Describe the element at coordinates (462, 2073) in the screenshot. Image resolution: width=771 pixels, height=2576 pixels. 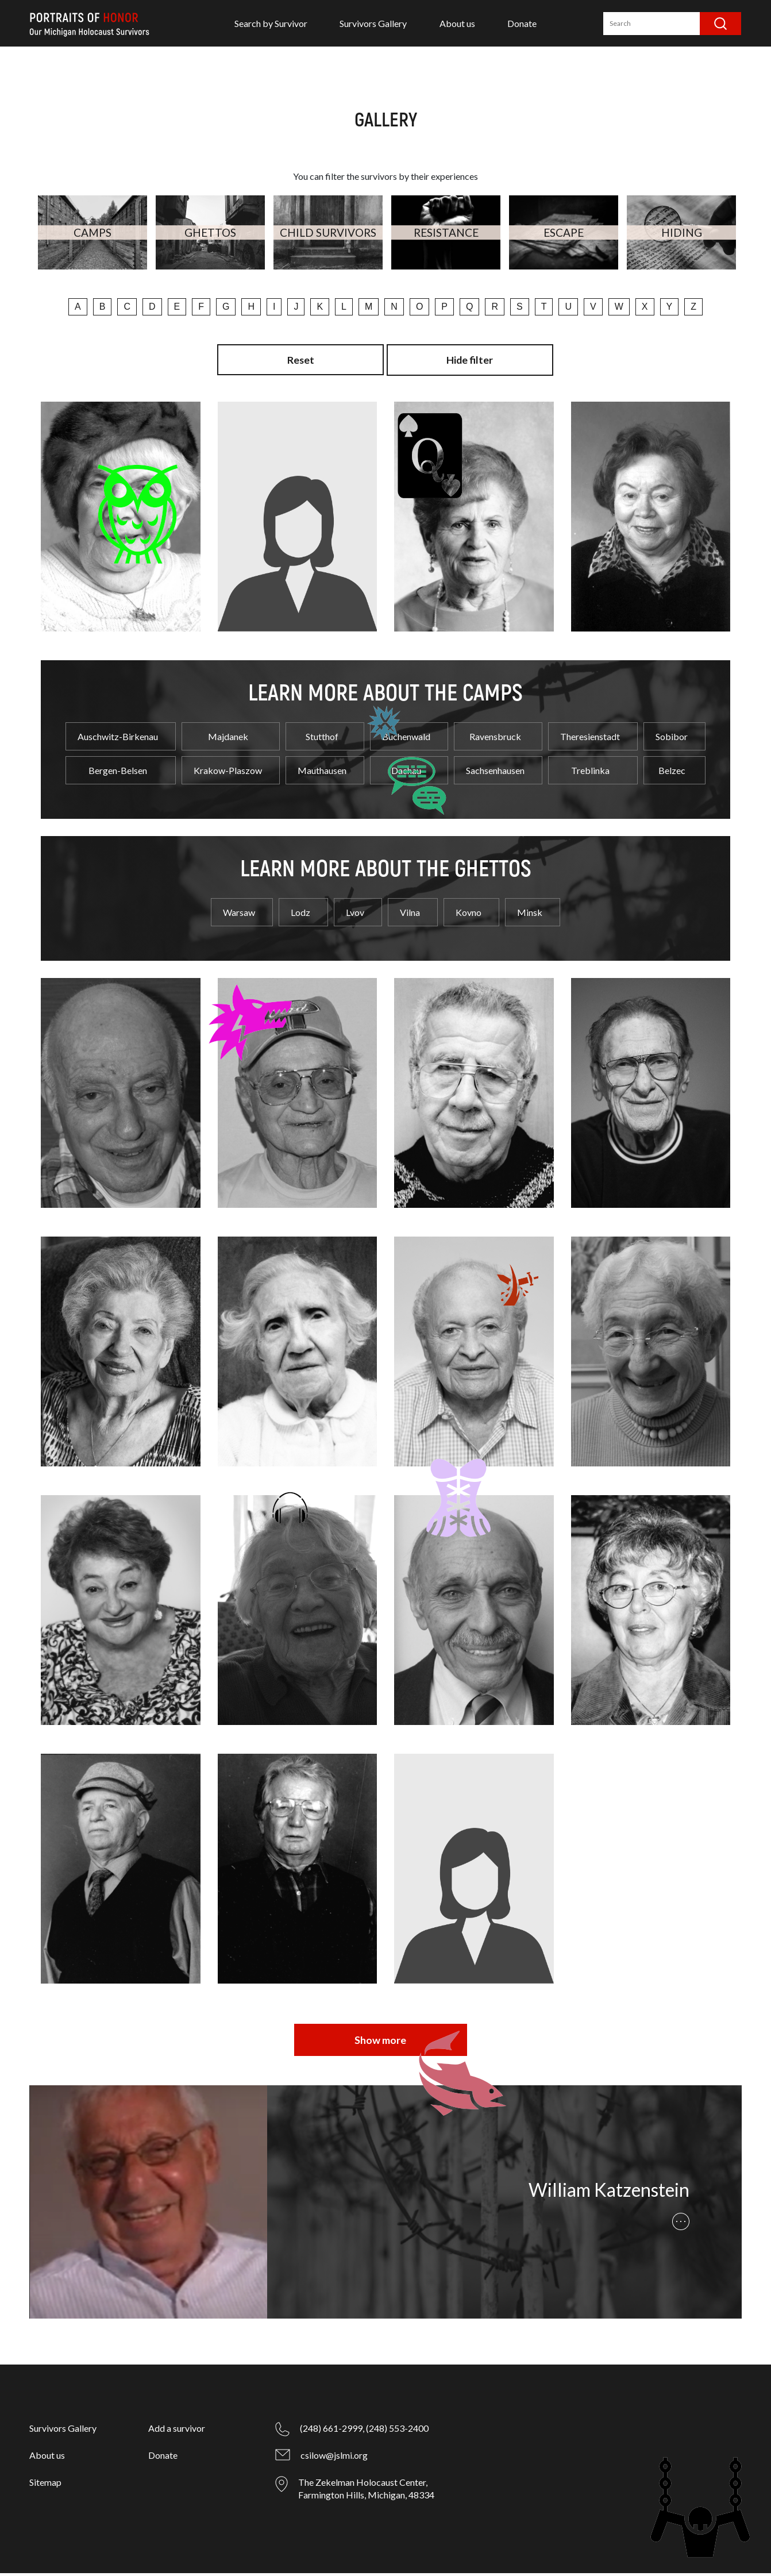
I see `select salmon as an ingredient` at that location.